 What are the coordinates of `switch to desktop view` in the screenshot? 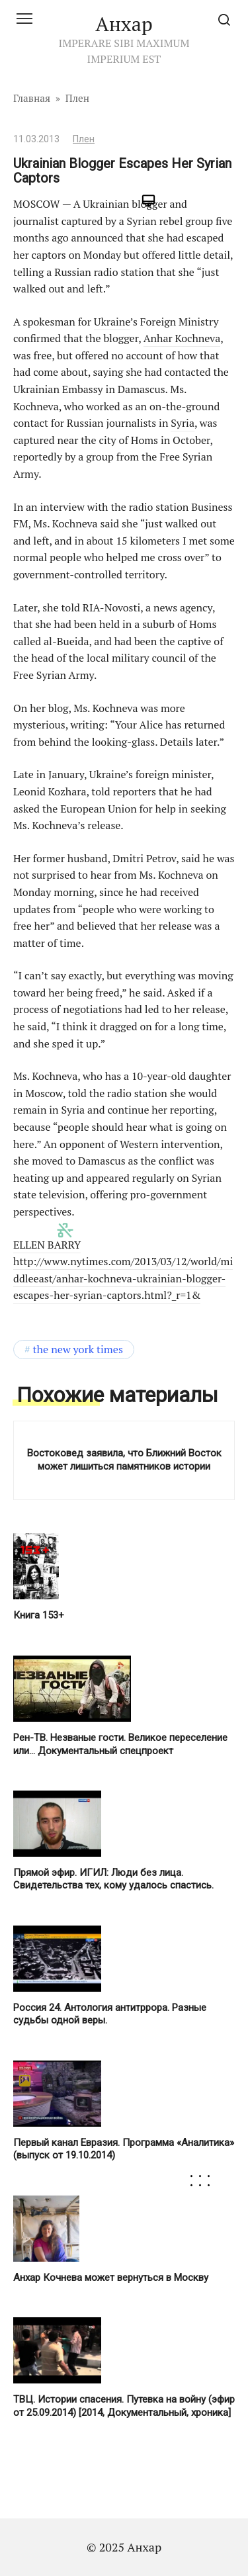 It's located at (148, 200).